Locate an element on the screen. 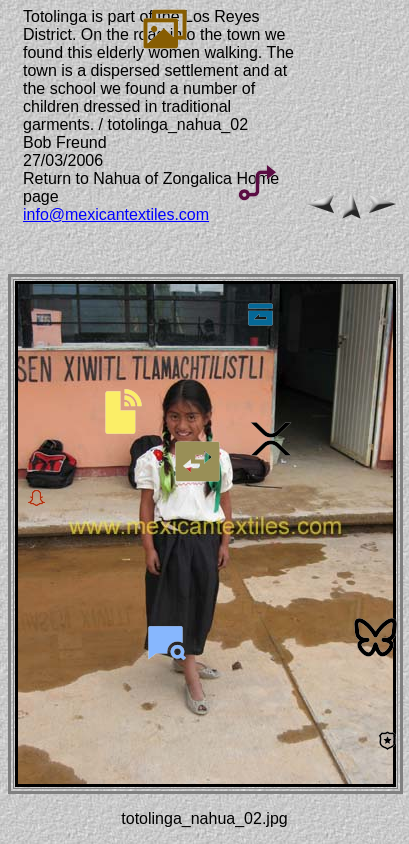  enable mobile hotspot is located at coordinates (122, 412).